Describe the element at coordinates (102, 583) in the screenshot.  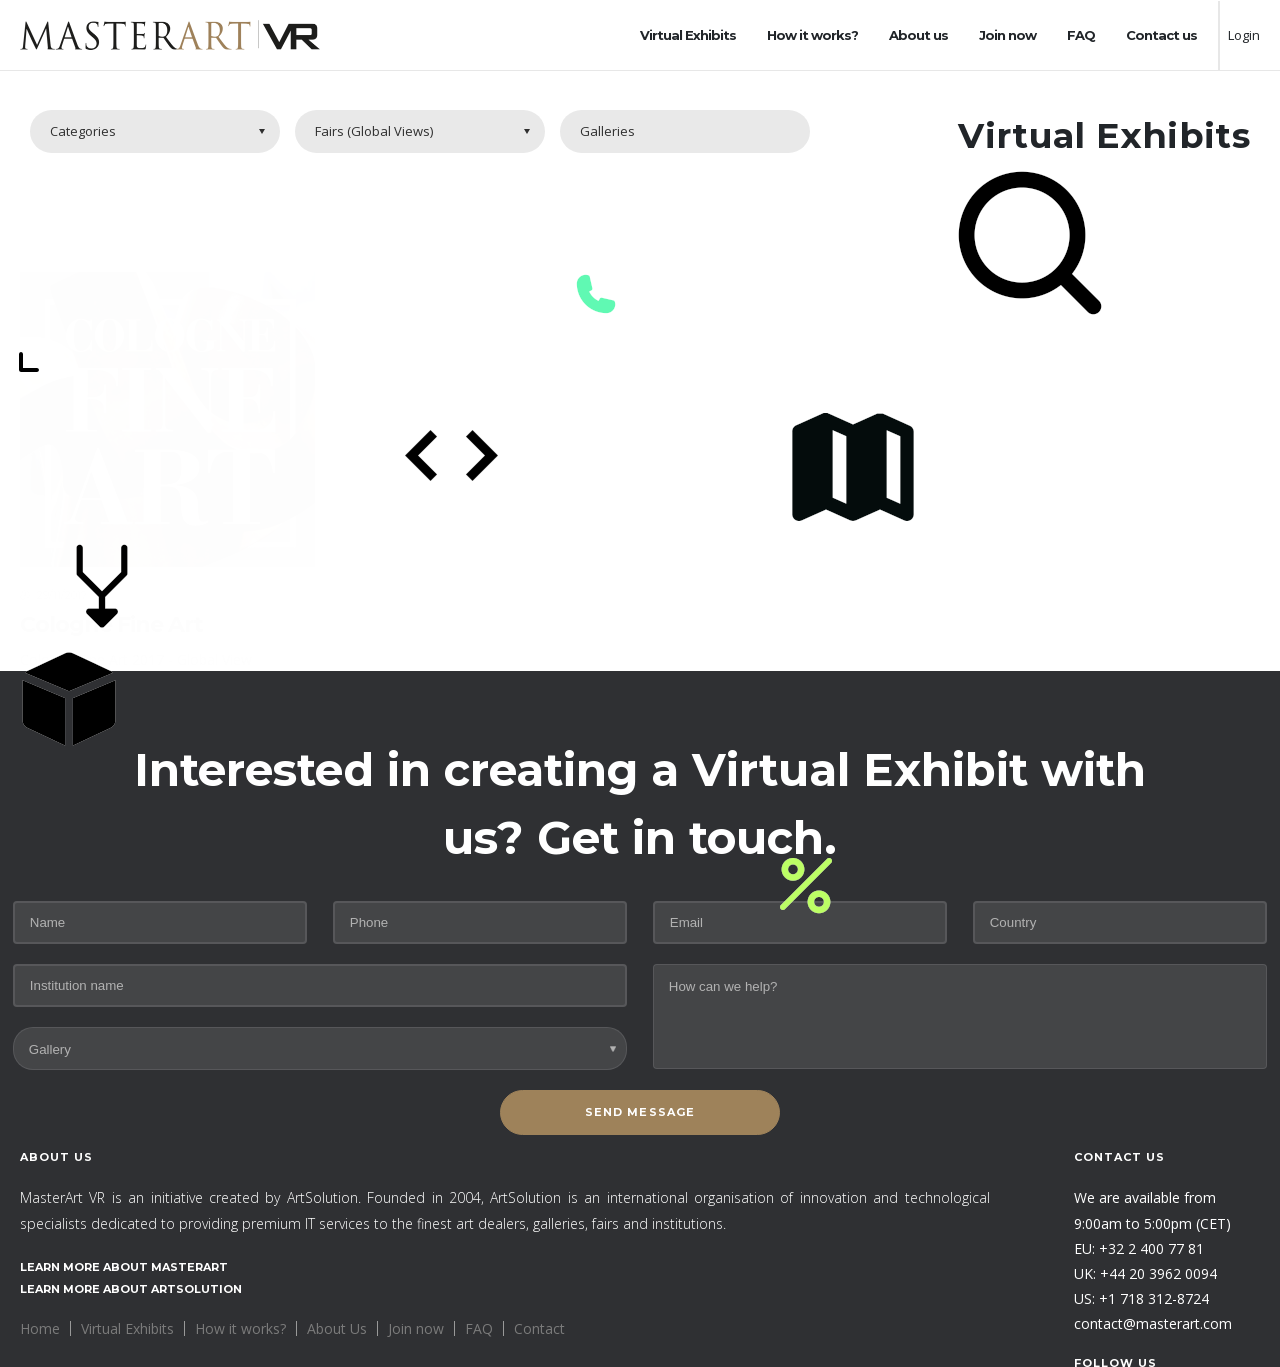
I see `merge branches or items together` at that location.